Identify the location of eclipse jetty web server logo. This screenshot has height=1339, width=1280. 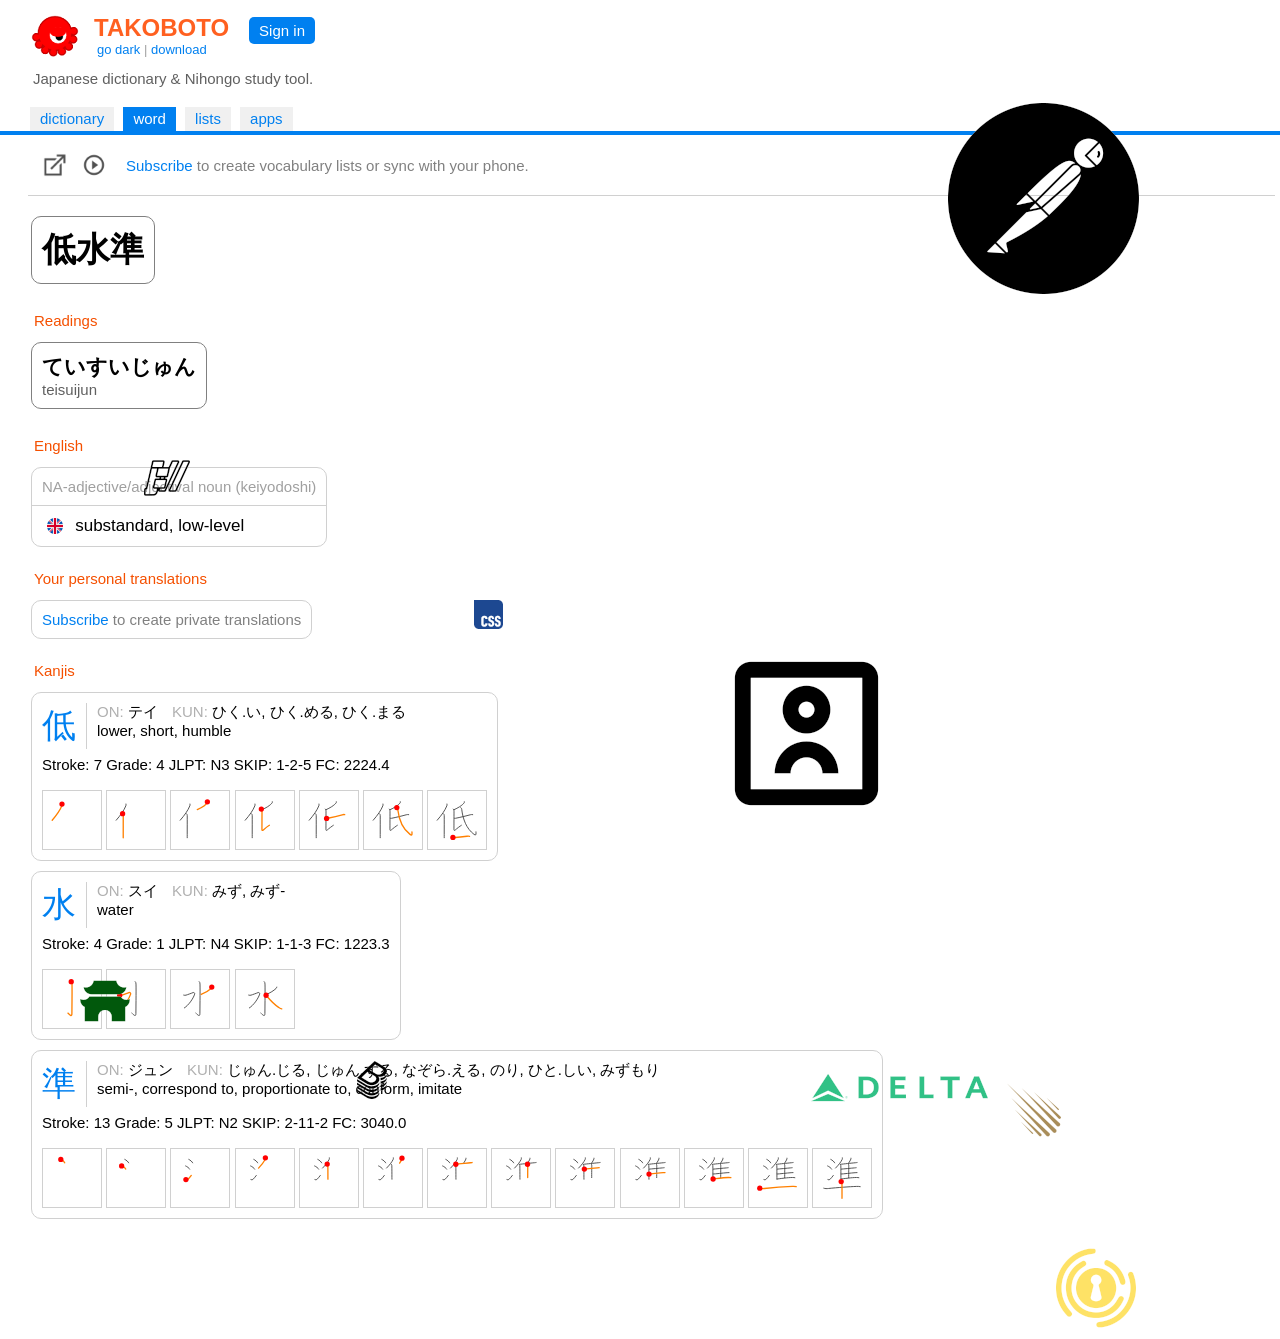
(167, 478).